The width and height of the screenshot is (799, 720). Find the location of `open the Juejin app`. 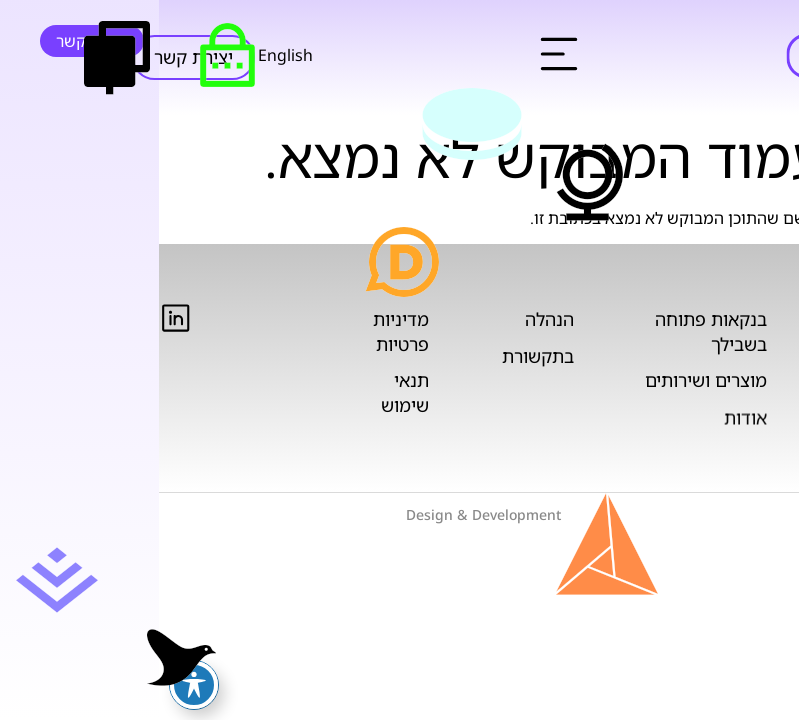

open the Juejin app is located at coordinates (57, 580).